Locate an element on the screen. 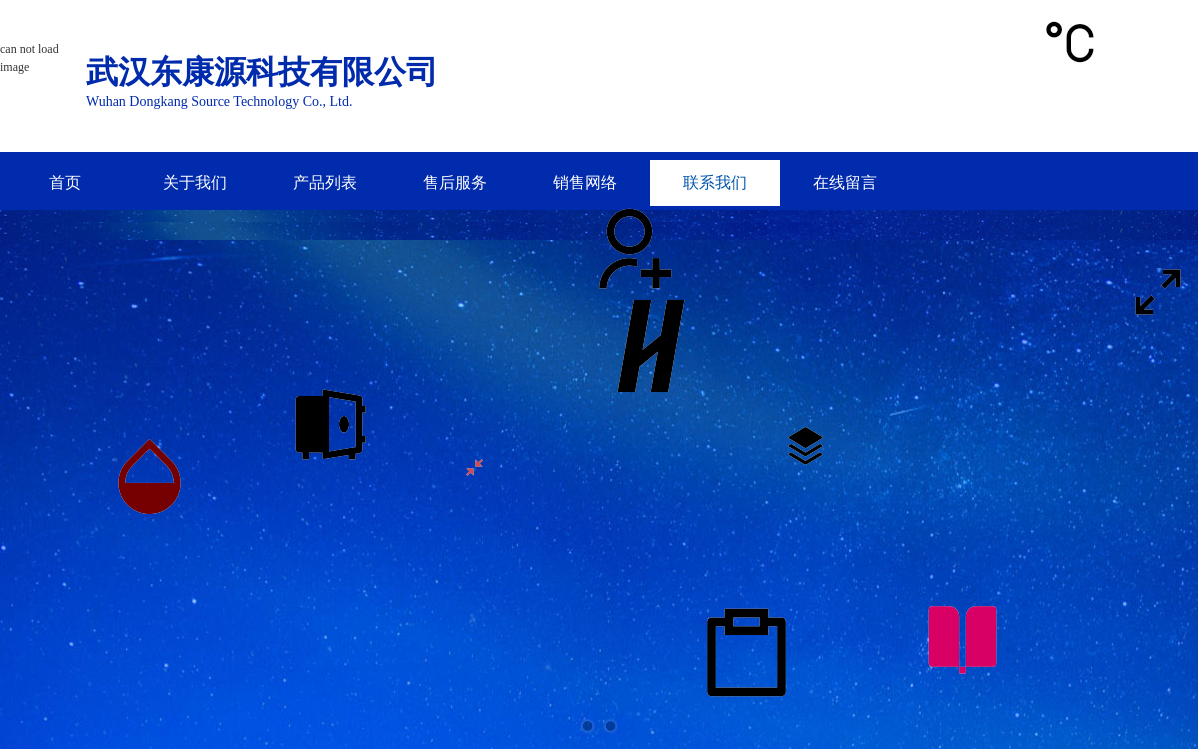 This screenshot has height=749, width=1200. copy to clipboard is located at coordinates (746, 652).